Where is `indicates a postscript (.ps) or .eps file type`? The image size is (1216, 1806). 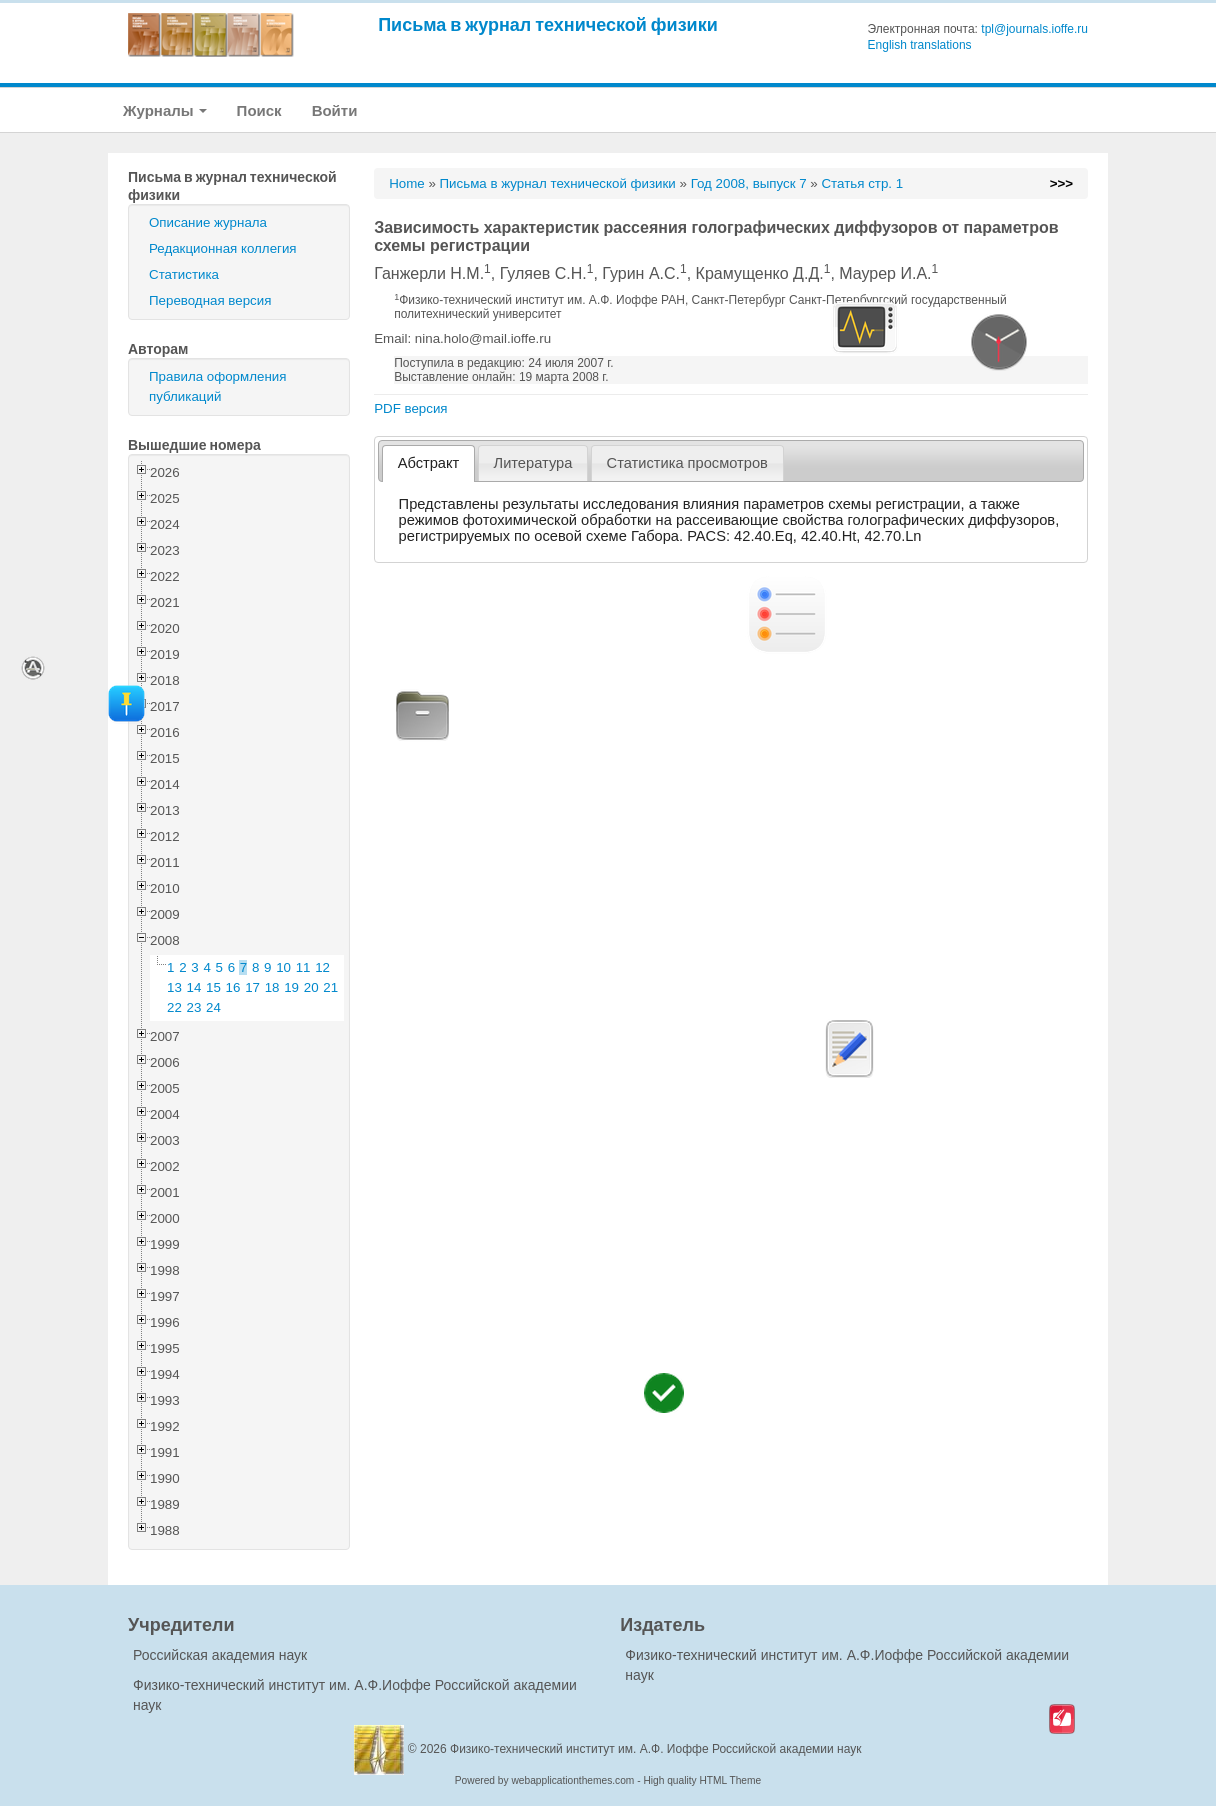 indicates a postscript (.ps) or .eps file type is located at coordinates (1062, 1719).